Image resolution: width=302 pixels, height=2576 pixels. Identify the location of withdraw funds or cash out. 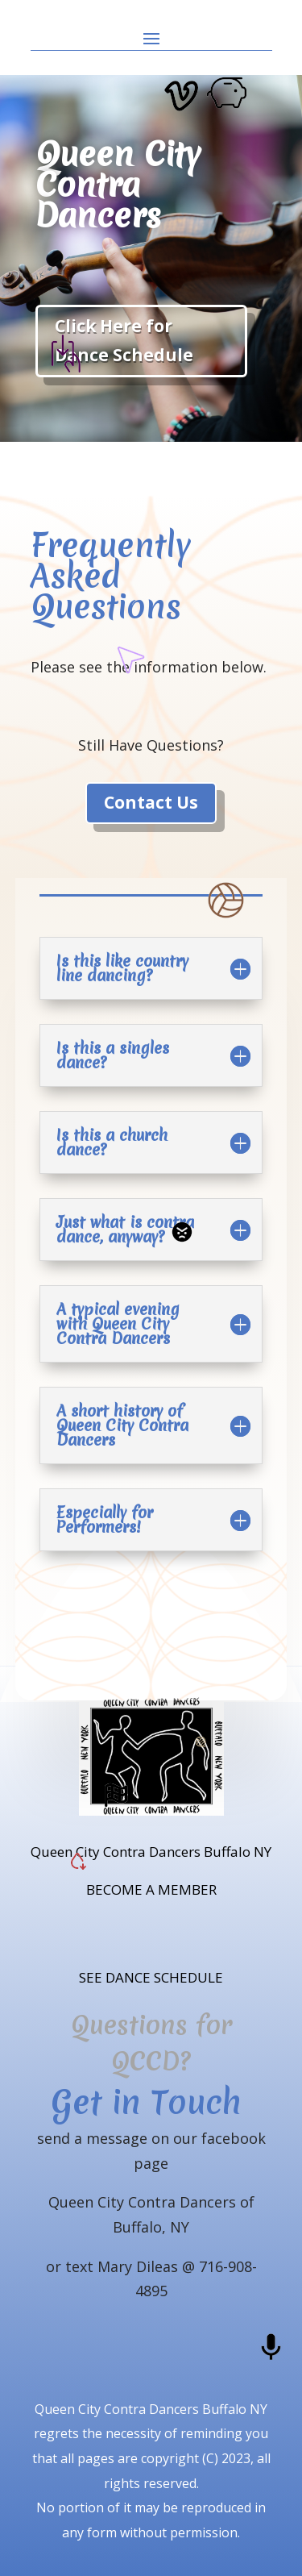
(64, 353).